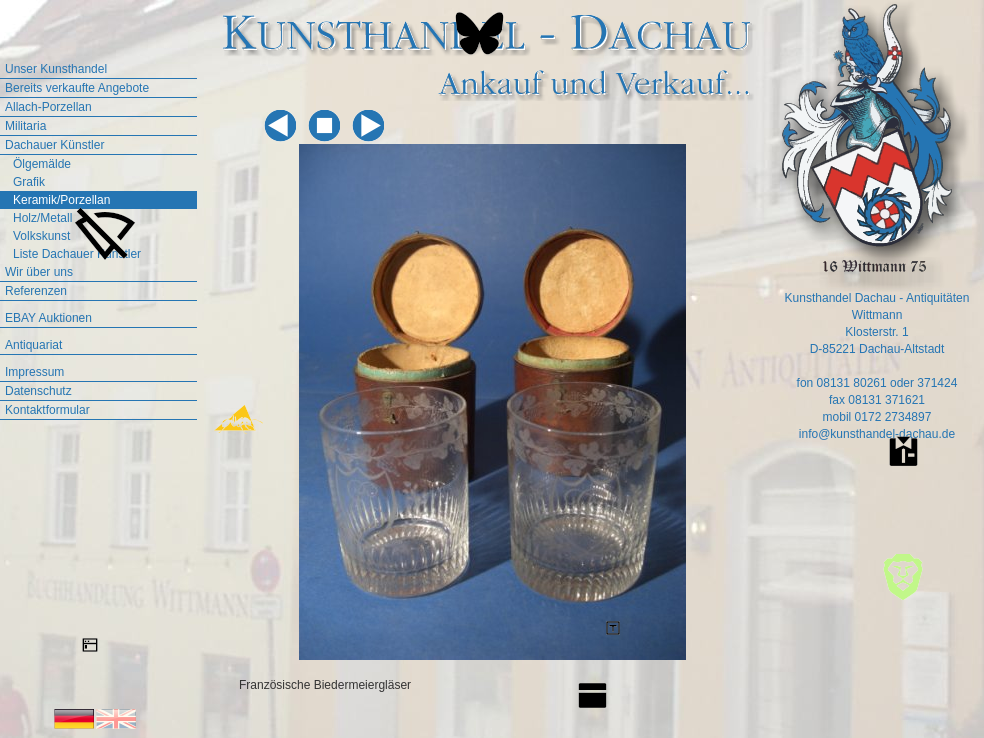 This screenshot has width=984, height=738. I want to click on indicates wifi is disabled or disconnected, so click(105, 236).